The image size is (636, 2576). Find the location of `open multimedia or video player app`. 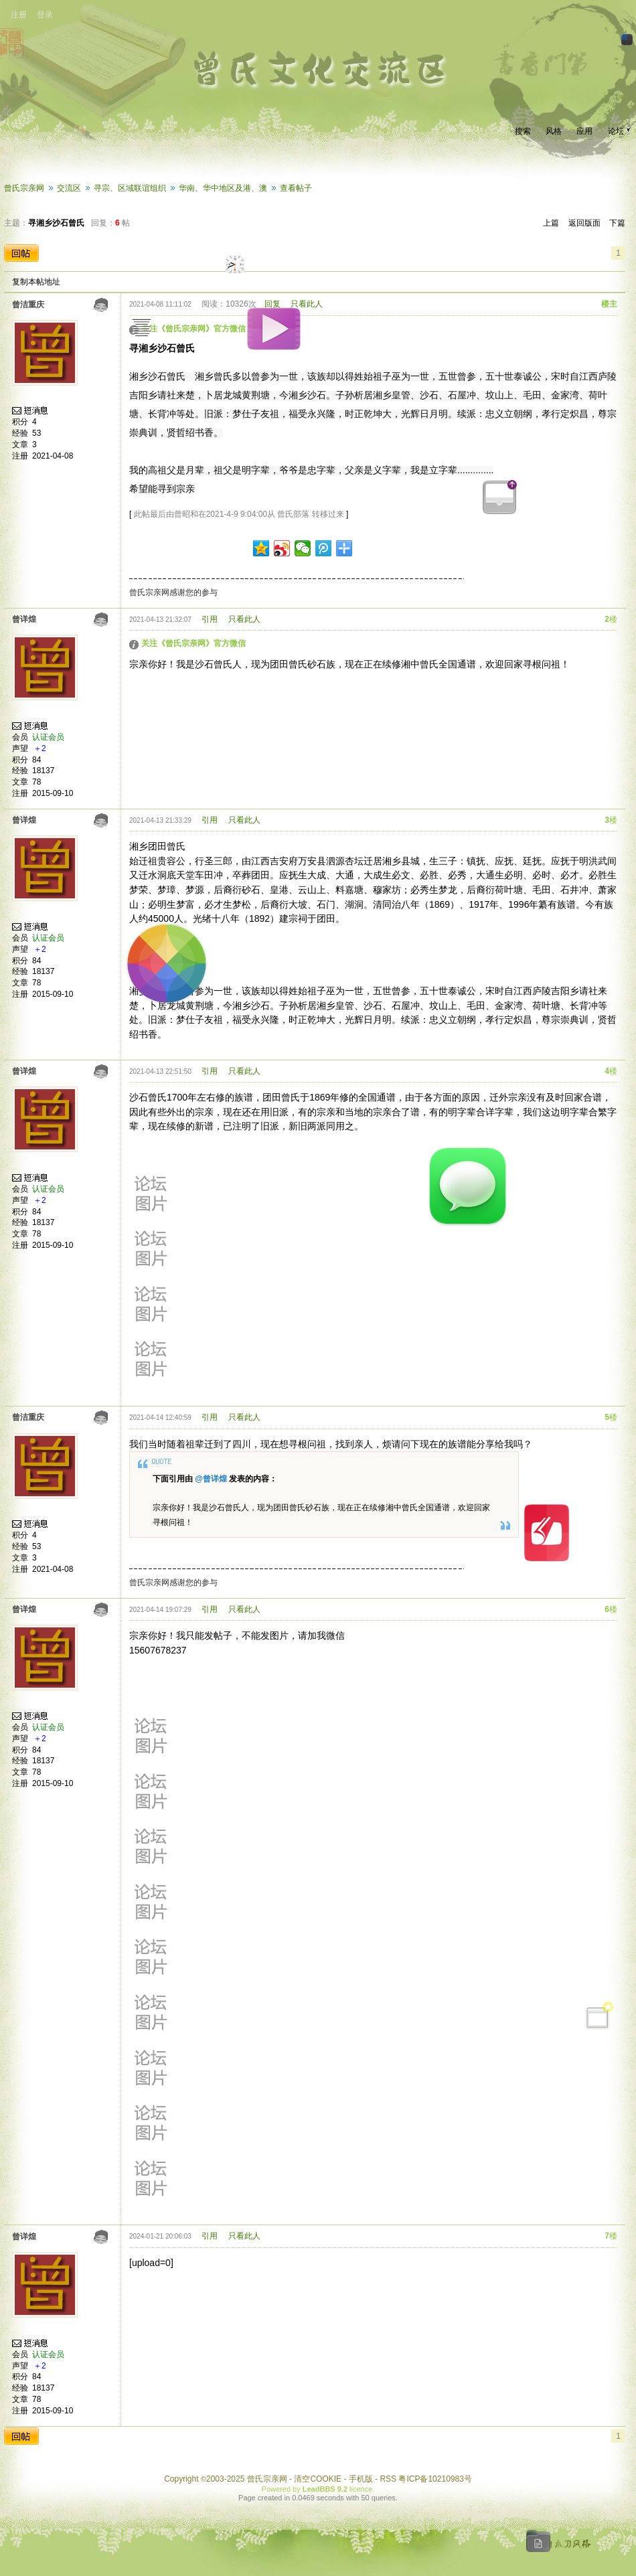

open multimedia or video player app is located at coordinates (274, 329).